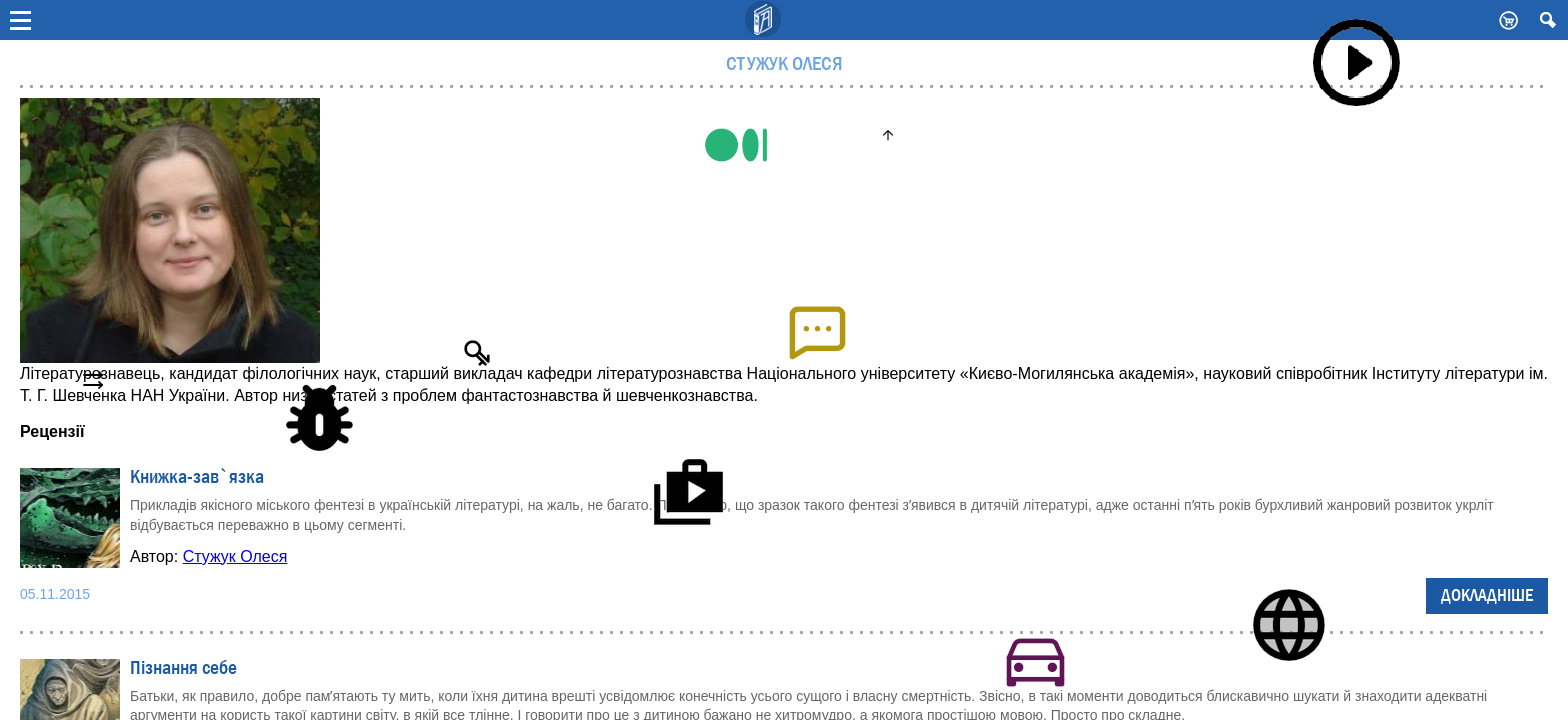 The width and height of the screenshot is (1568, 720). I want to click on move items to the right, so click(93, 380).